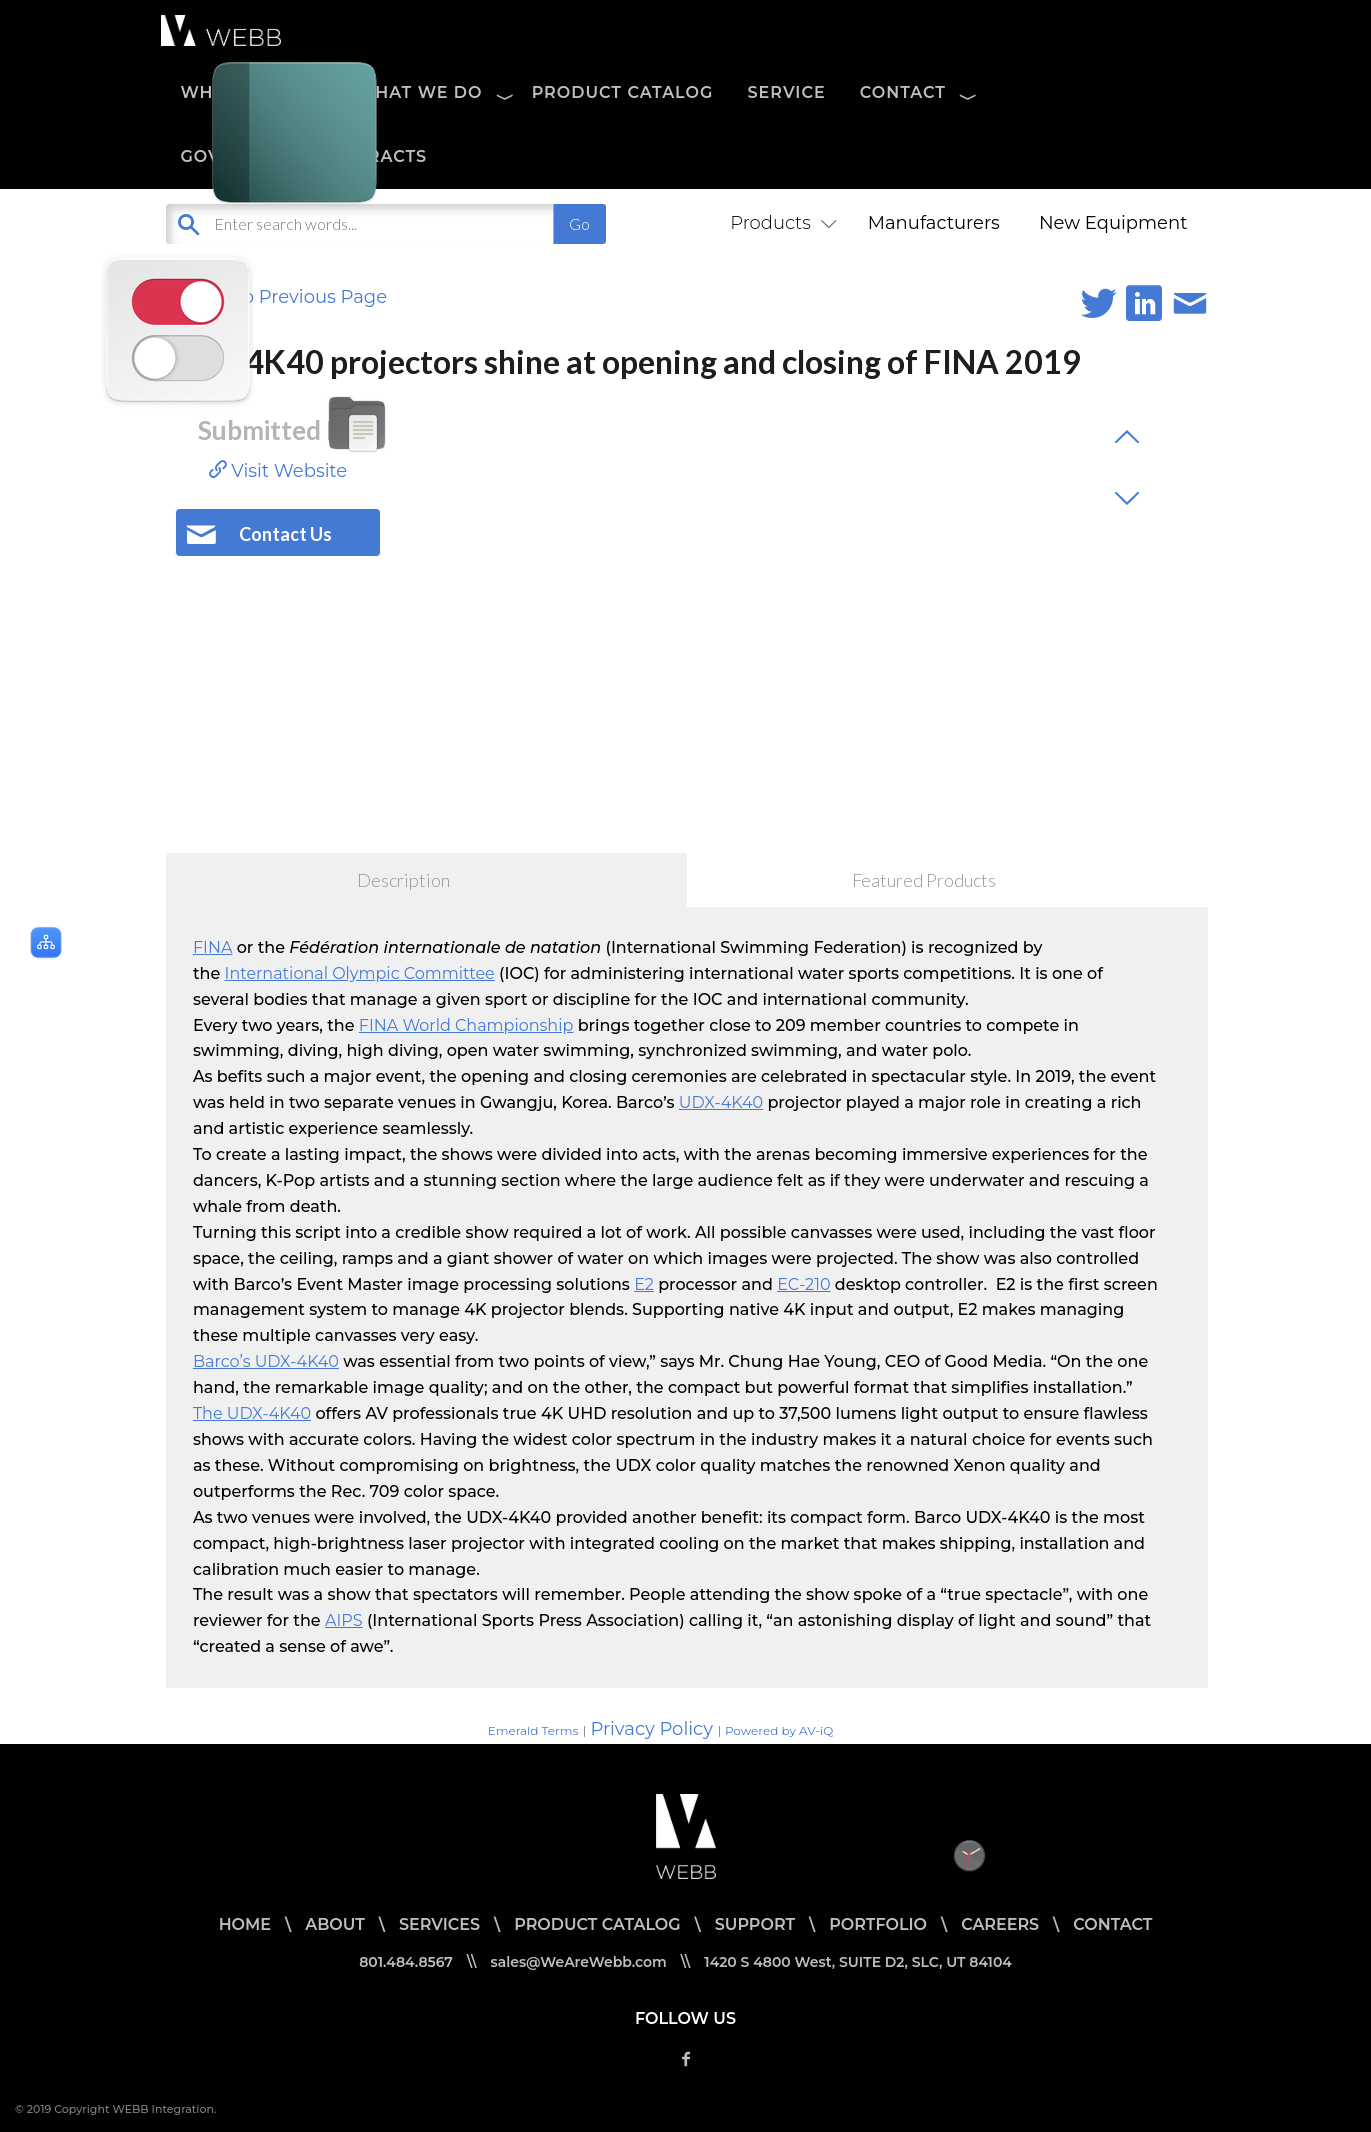 The width and height of the screenshot is (1371, 2132). What do you see at coordinates (969, 1855) in the screenshot?
I see `open the clock application` at bounding box center [969, 1855].